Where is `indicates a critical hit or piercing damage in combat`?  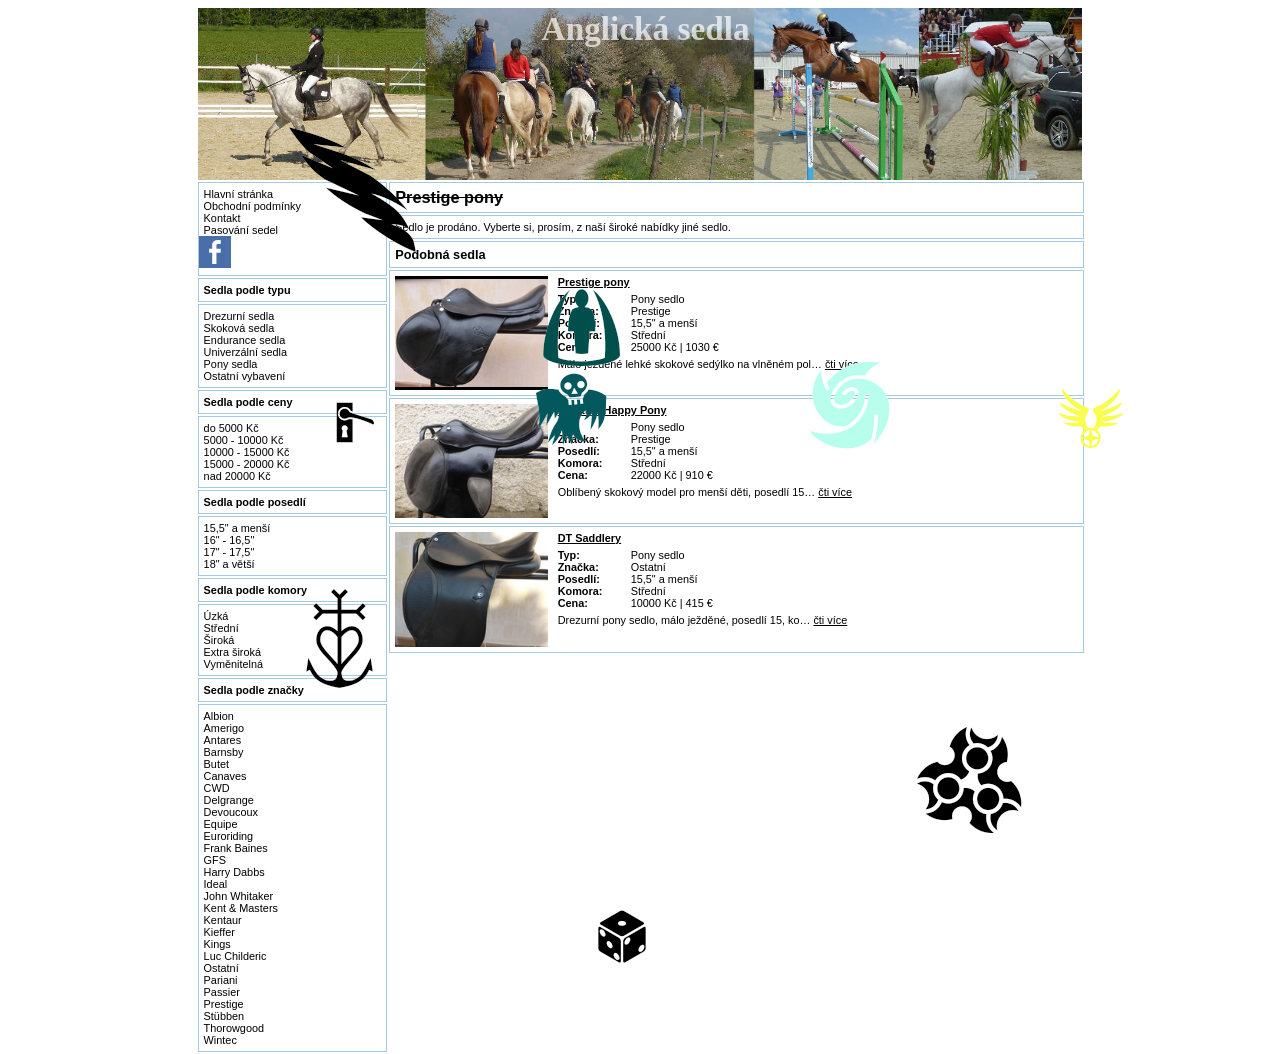
indicates a critical hit or piercing damage in combat is located at coordinates (352, 188).